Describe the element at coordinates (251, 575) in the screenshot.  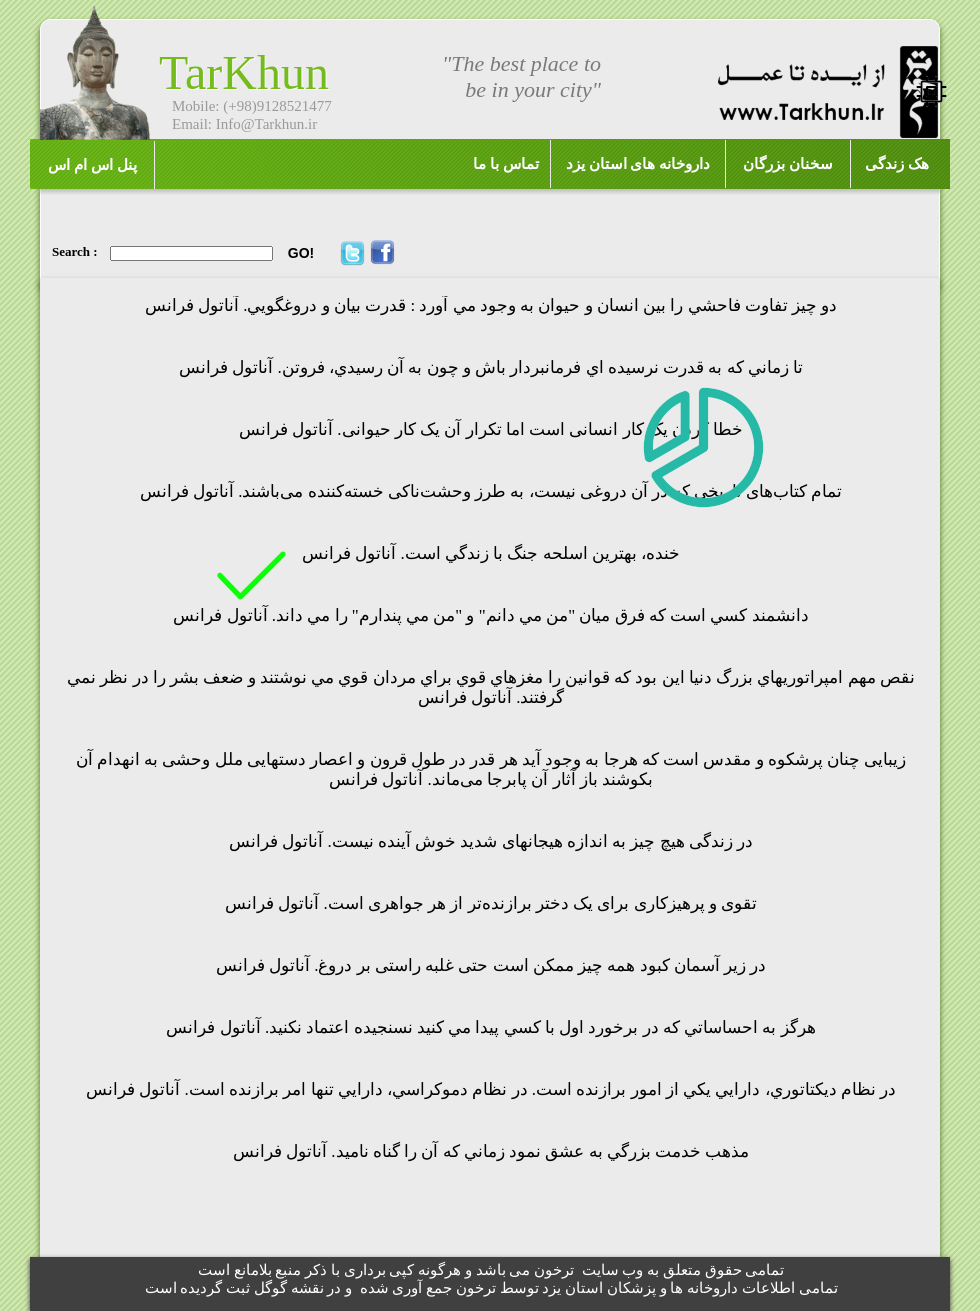
I see `confirm or submit an action` at that location.